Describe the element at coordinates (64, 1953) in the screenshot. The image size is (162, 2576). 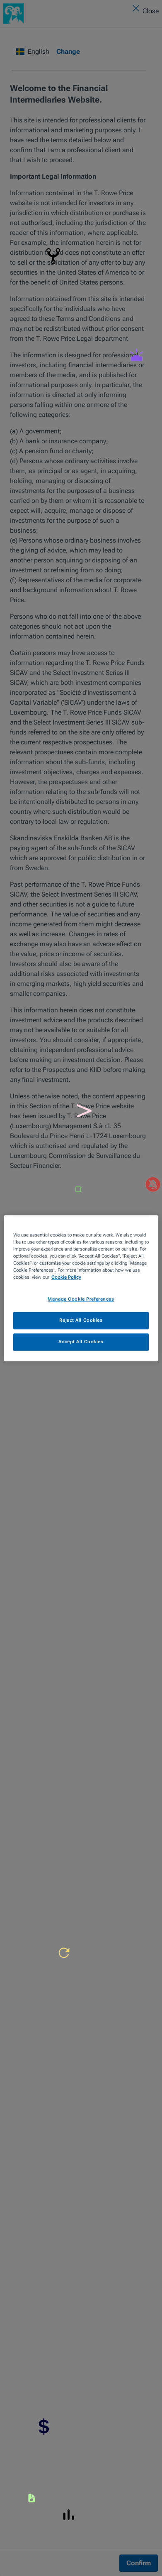
I see `reload or refresh the current page` at that location.